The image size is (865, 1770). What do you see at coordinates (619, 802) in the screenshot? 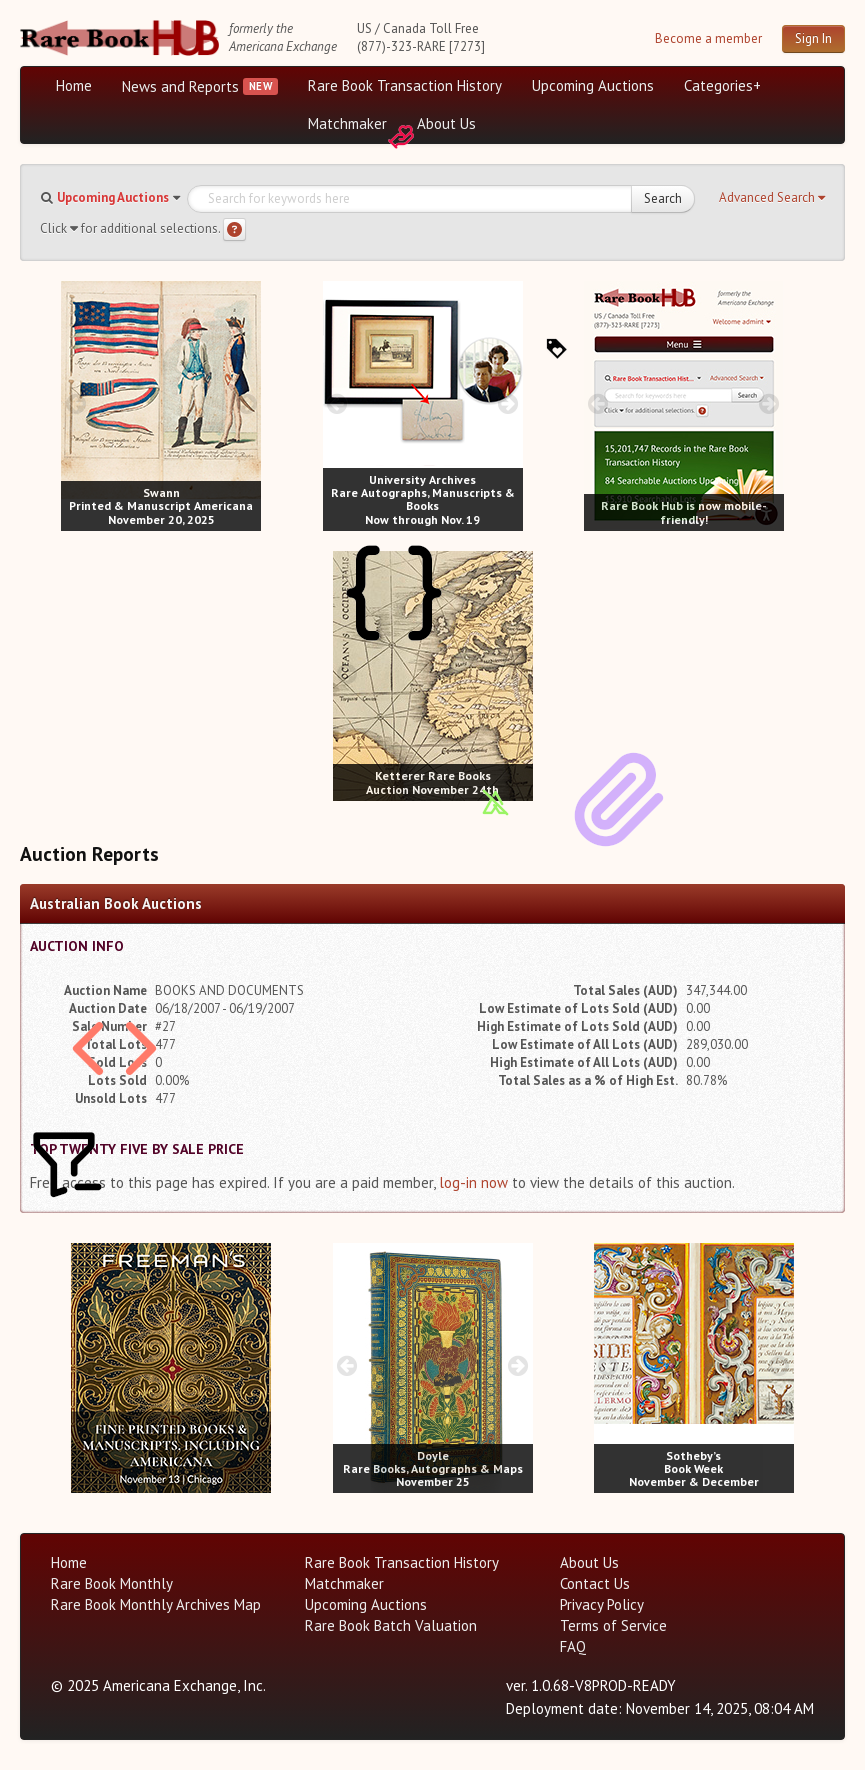
I see `attach a file to your message` at bounding box center [619, 802].